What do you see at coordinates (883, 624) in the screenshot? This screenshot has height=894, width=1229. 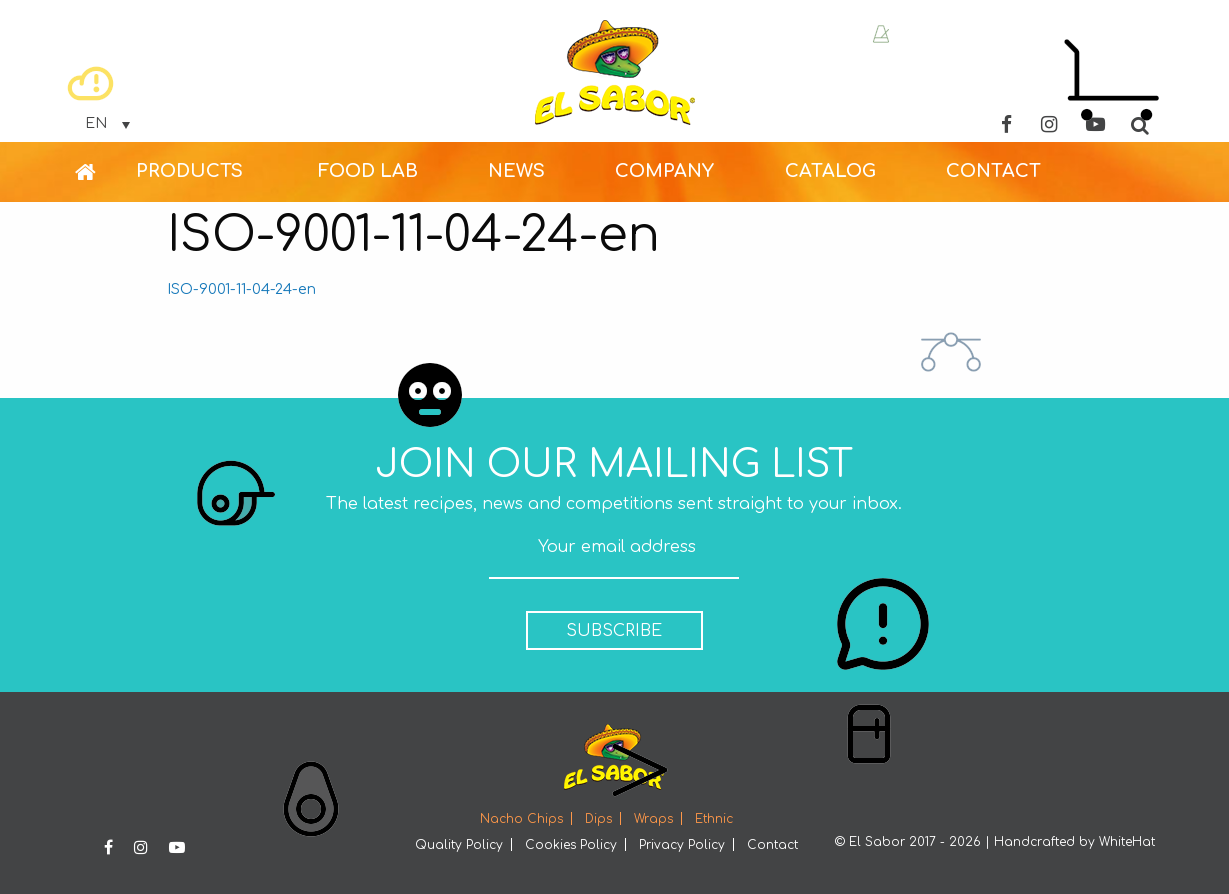 I see `message with a warning or alert` at bounding box center [883, 624].